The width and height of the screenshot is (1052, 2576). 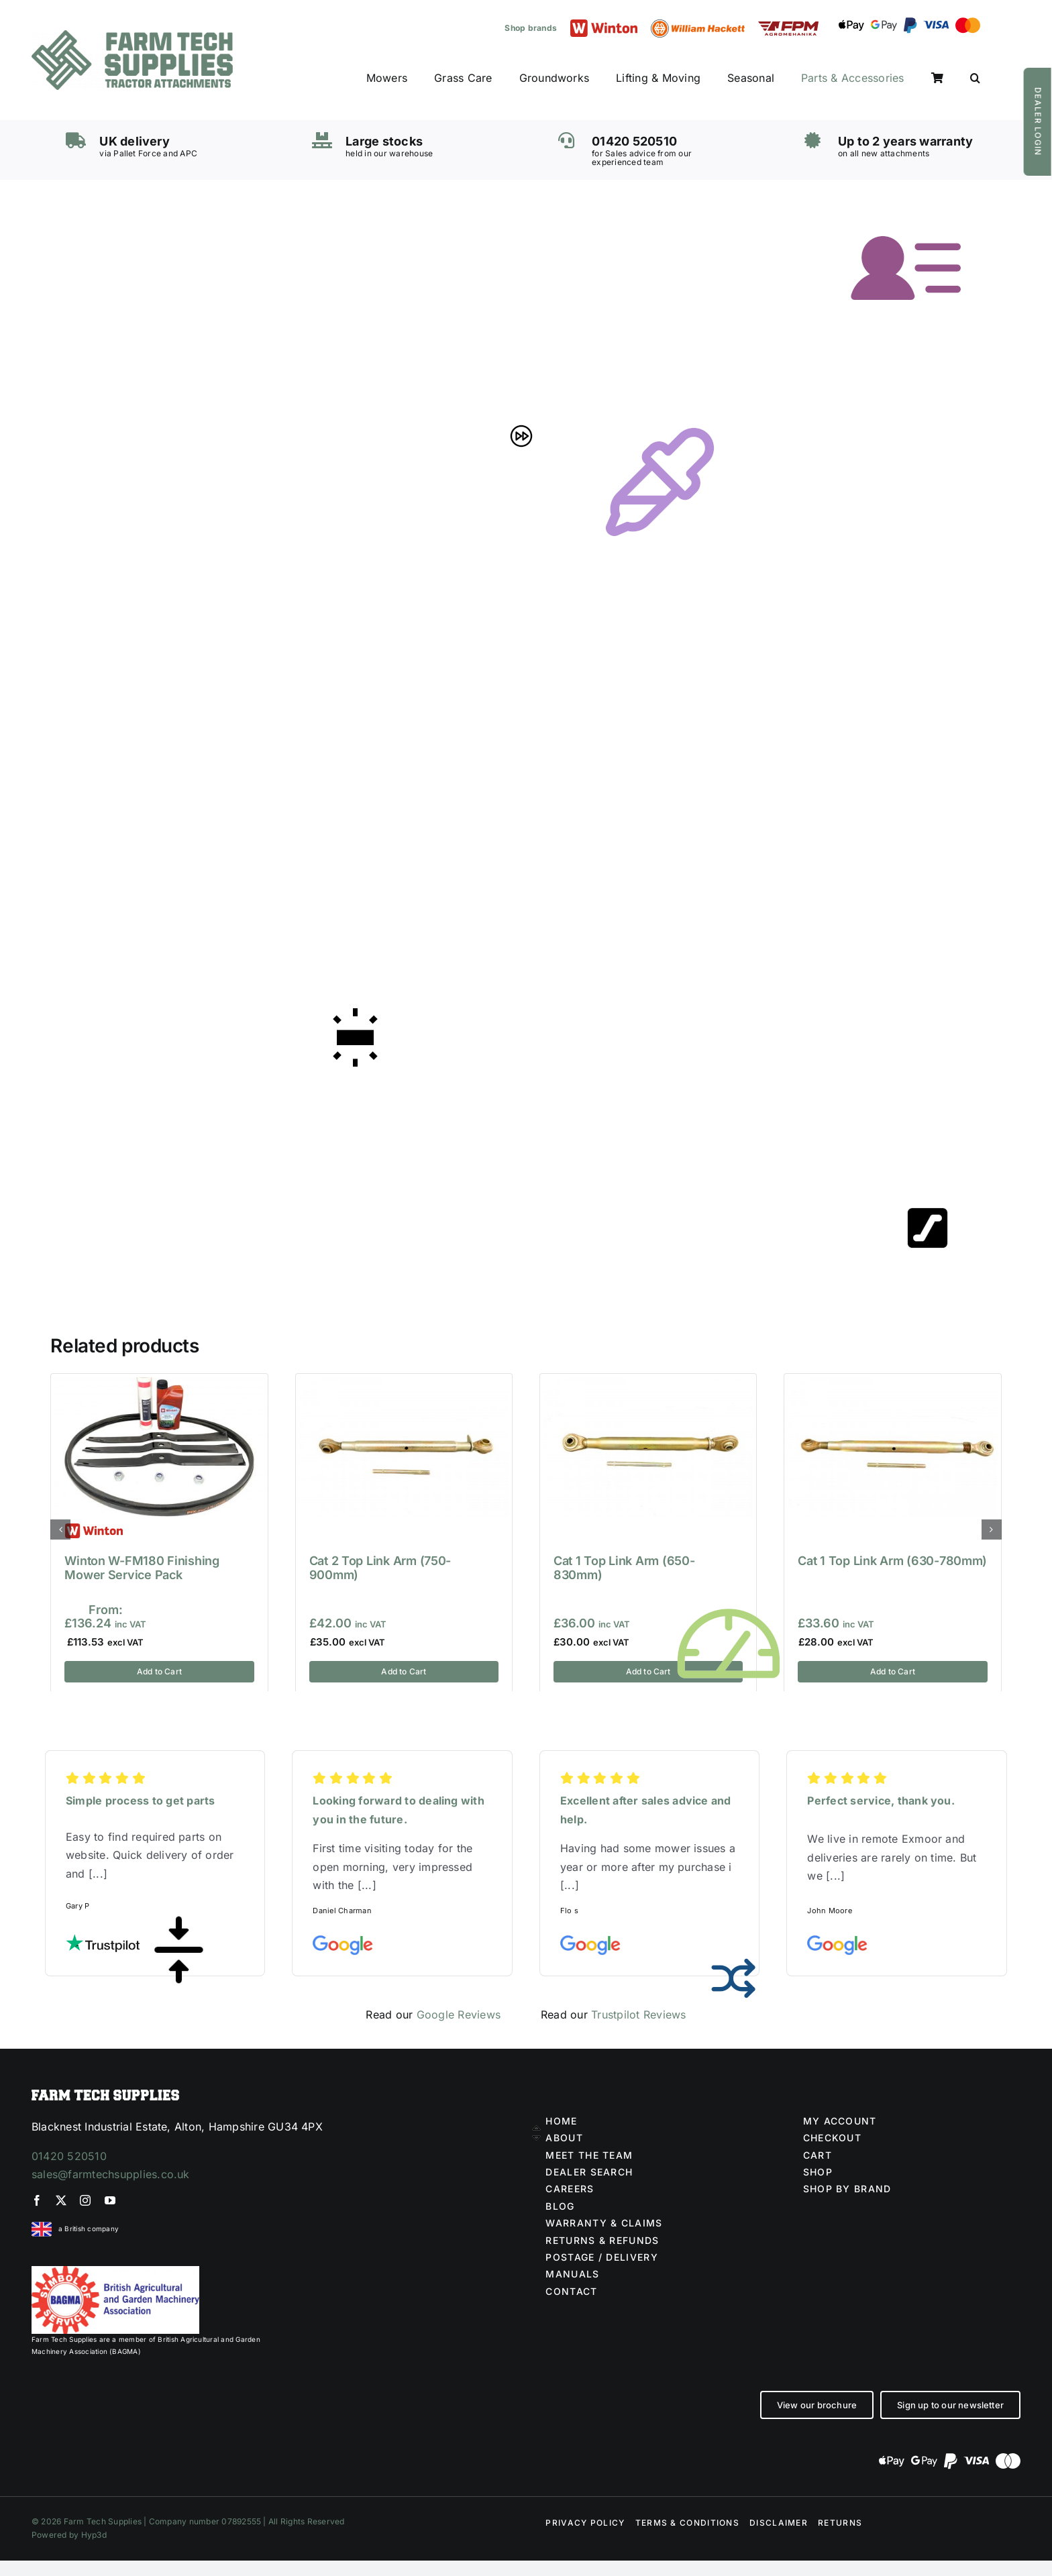 What do you see at coordinates (927, 1228) in the screenshot?
I see `indicates escalator access nearby` at bounding box center [927, 1228].